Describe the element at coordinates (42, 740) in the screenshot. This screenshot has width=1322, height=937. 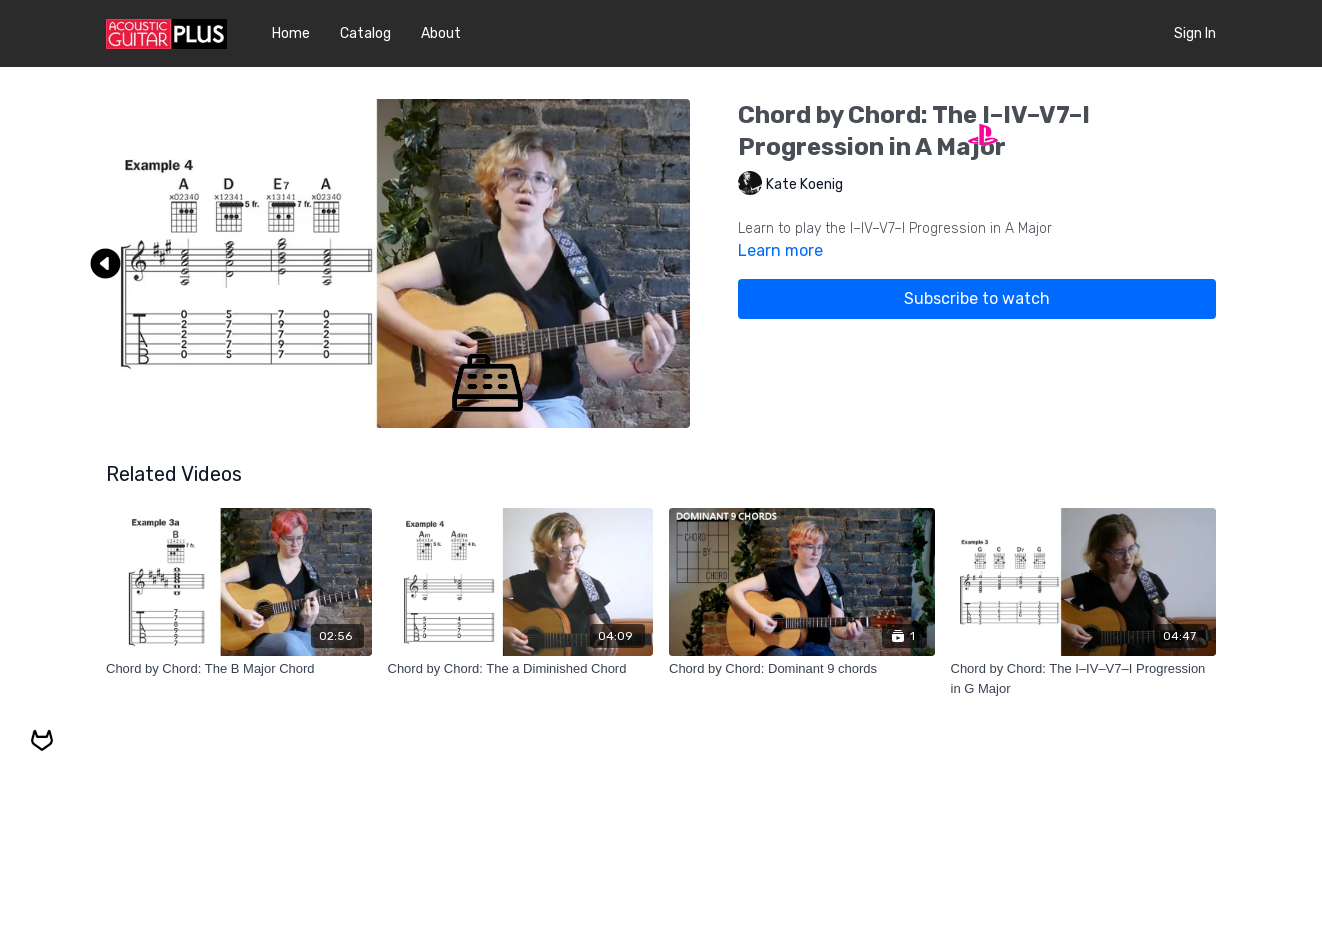
I see `open gitlab repository` at that location.